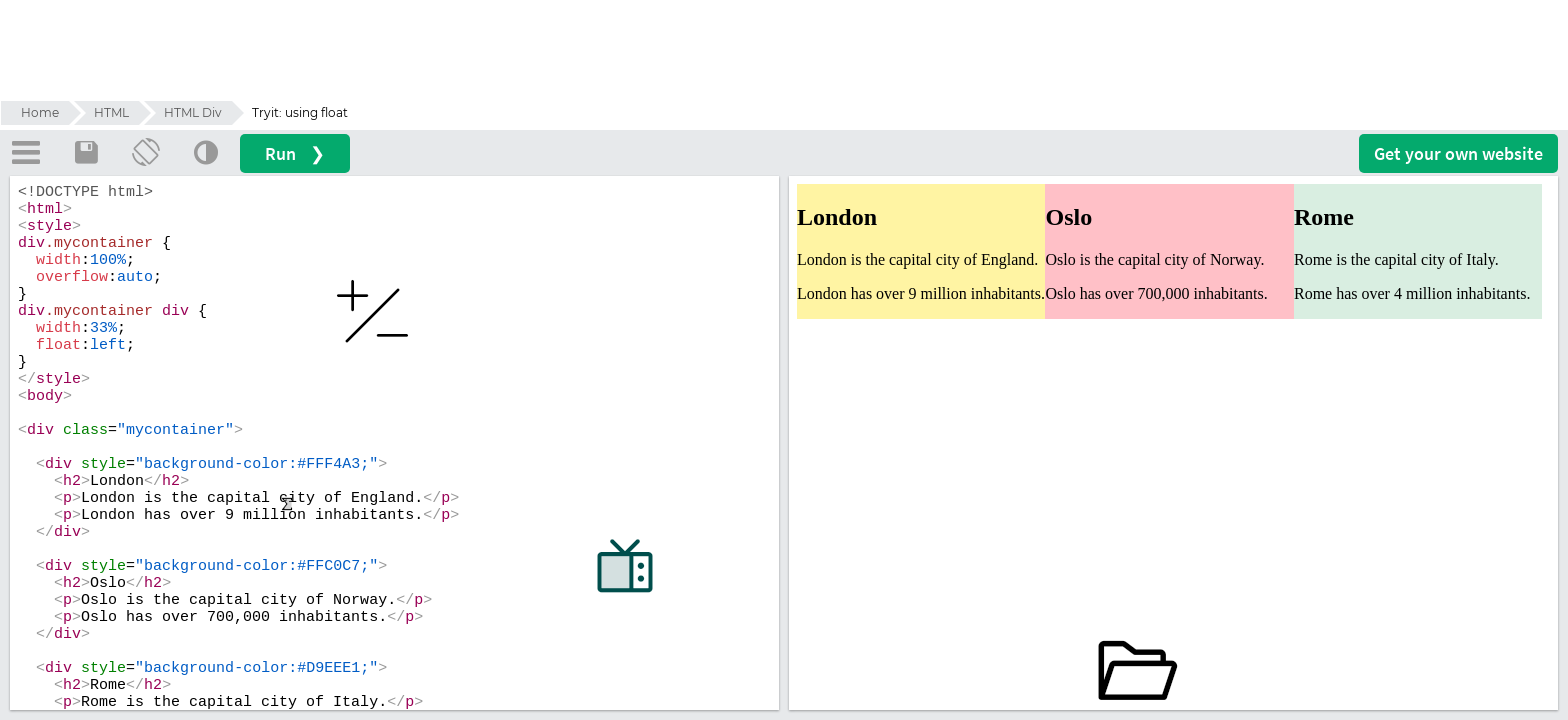  What do you see at coordinates (372, 315) in the screenshot?
I see `toggle between adding and subtracting values` at bounding box center [372, 315].